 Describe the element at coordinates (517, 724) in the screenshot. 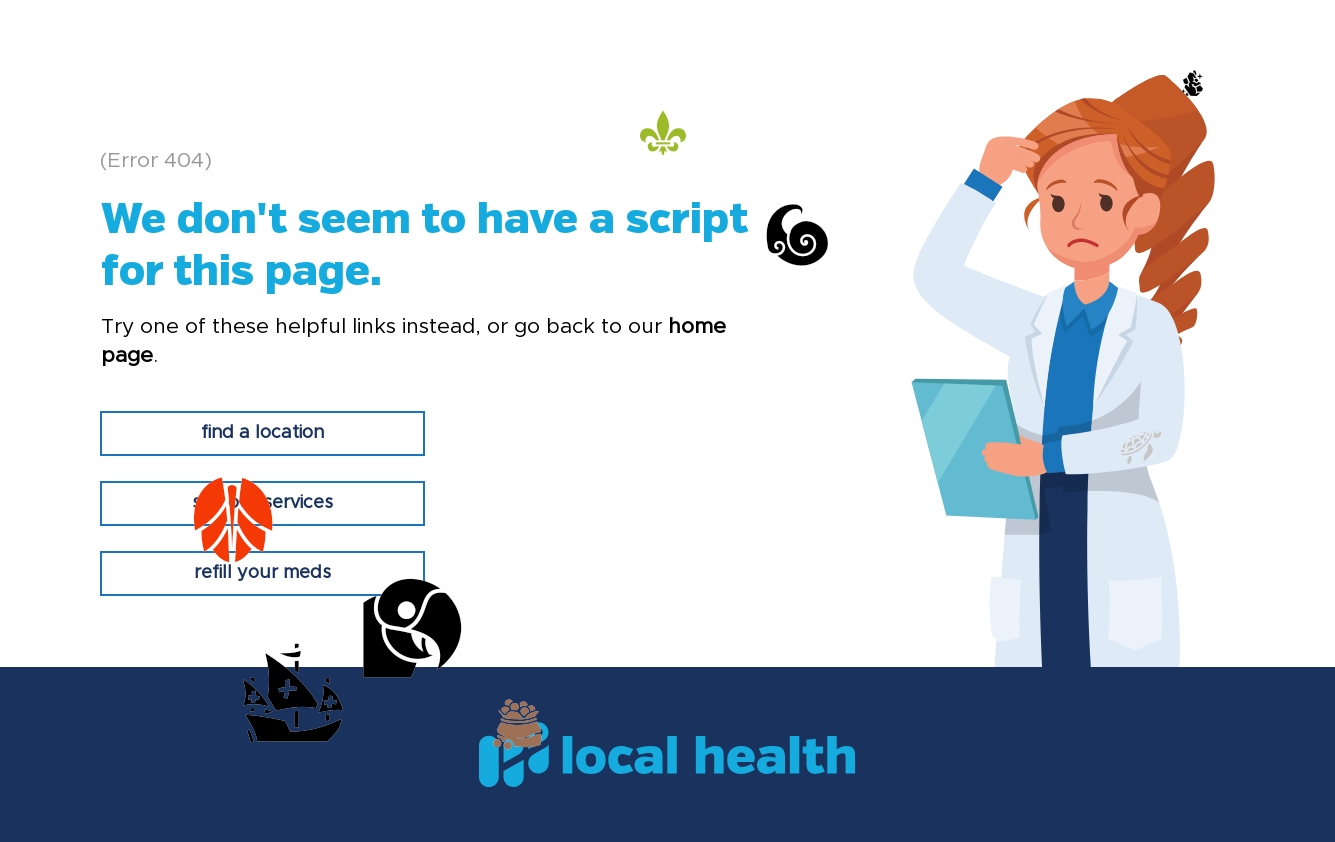

I see `view your coin pouch or in-game currency` at that location.